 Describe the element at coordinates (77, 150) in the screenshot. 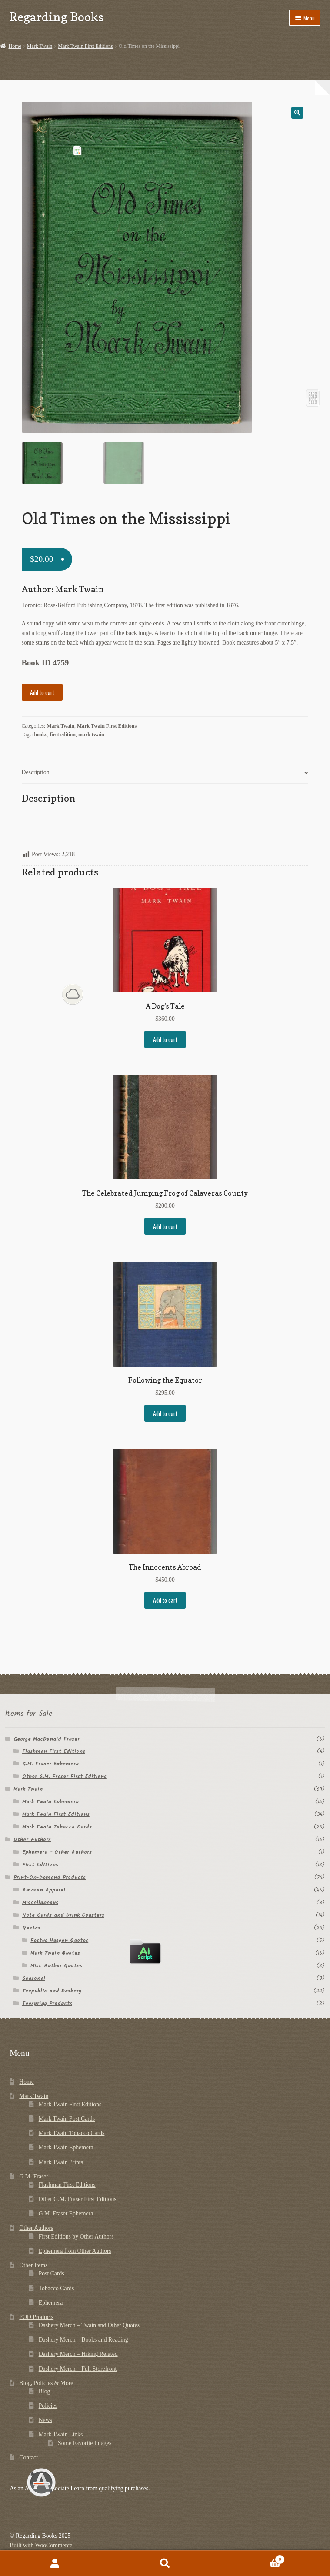

I see `openoffice calc spreadsheet file` at that location.